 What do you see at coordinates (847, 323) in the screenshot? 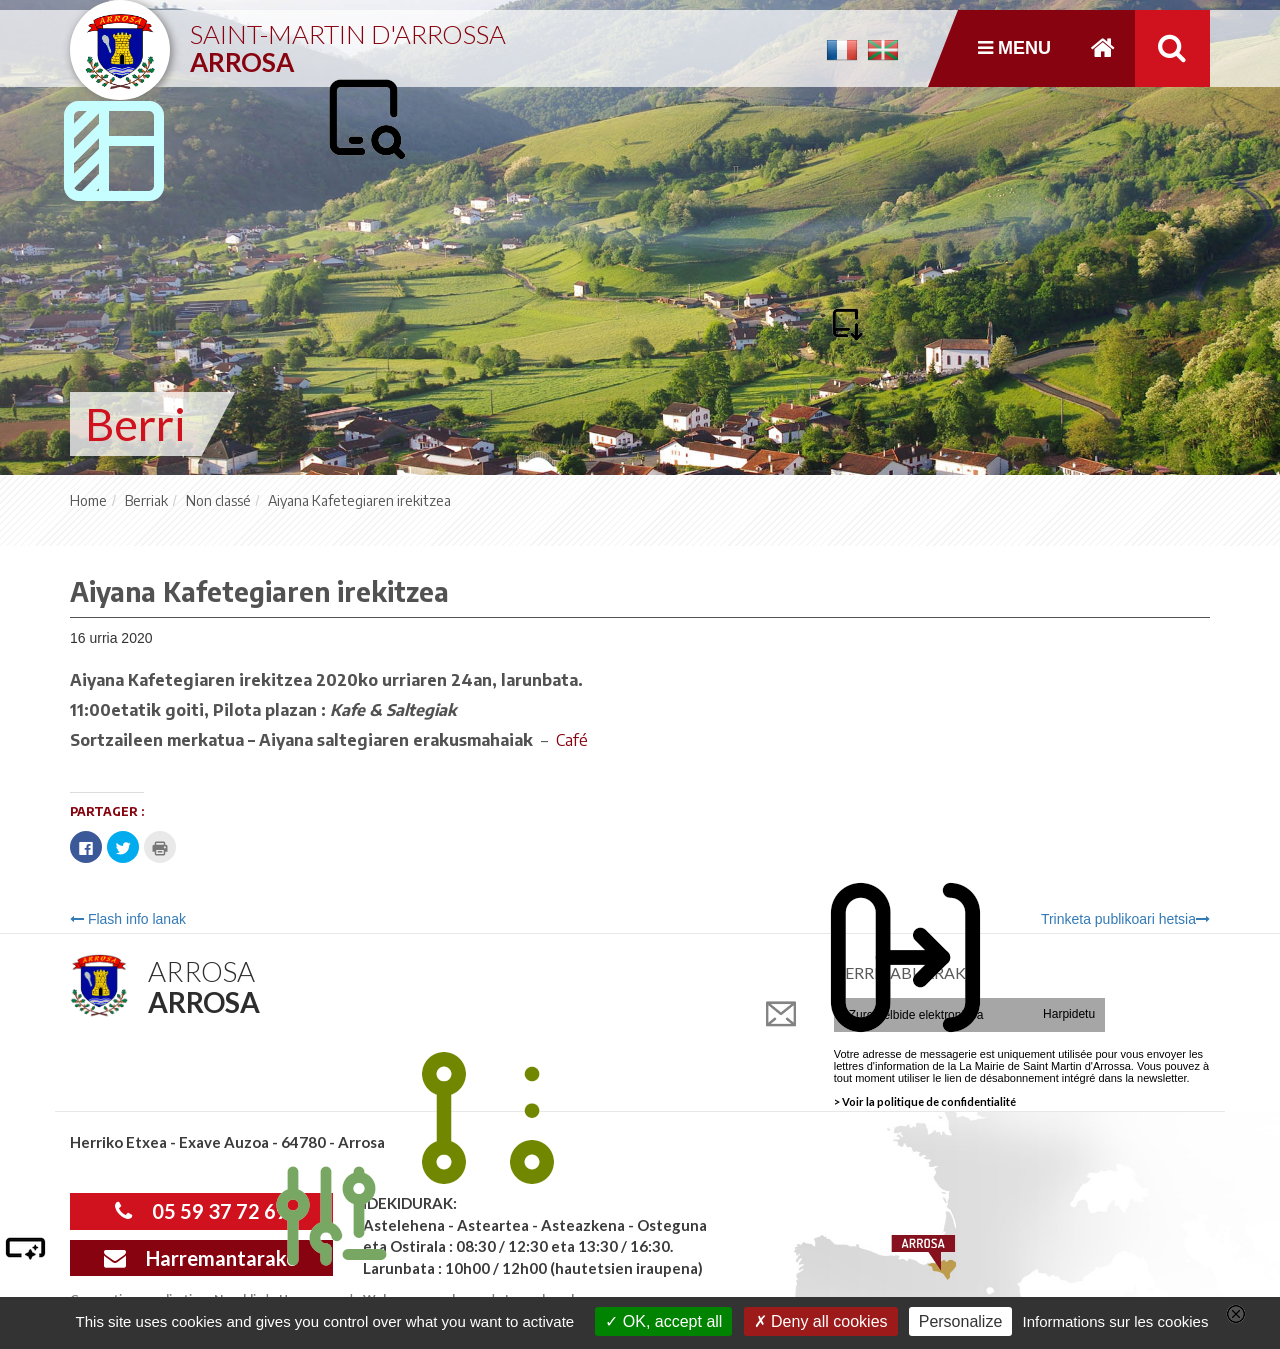
I see `download an ebook or publication` at bounding box center [847, 323].